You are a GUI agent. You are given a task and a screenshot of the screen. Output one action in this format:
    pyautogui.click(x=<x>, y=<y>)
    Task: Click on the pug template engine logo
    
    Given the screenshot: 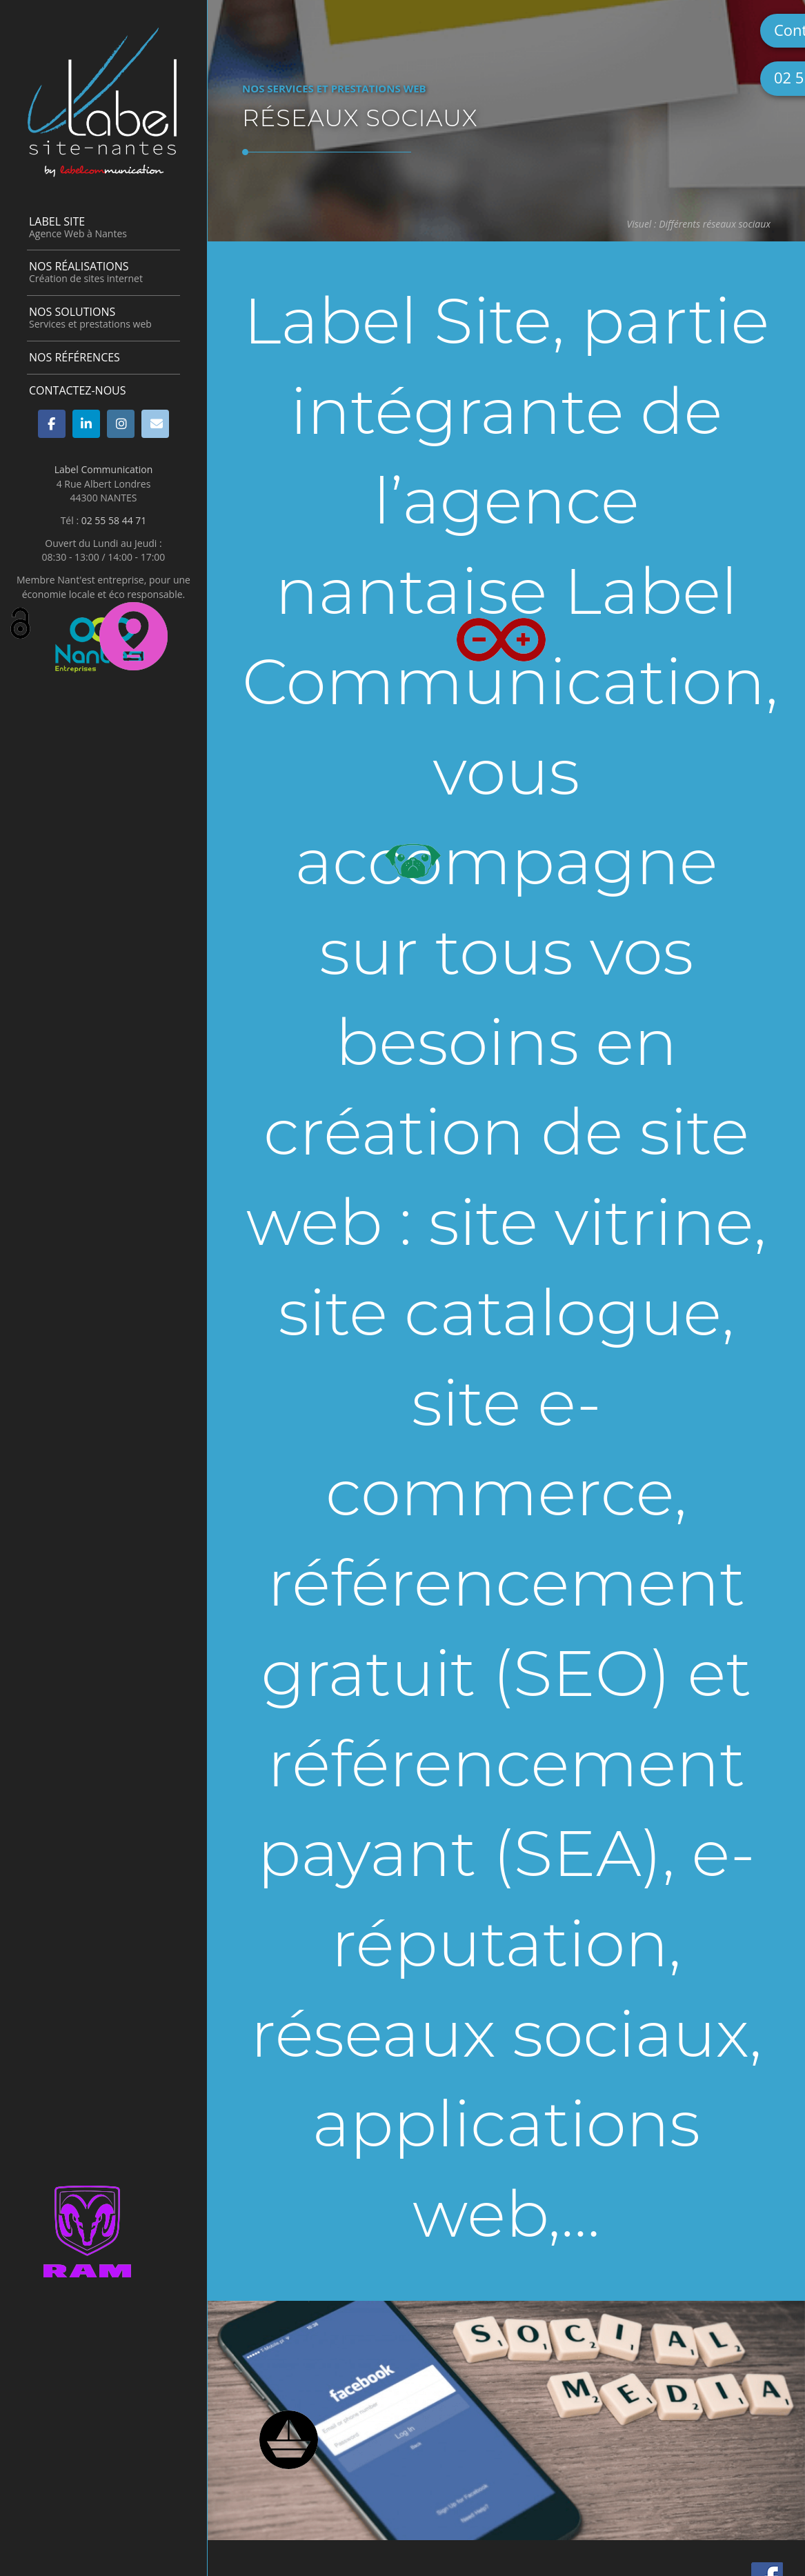 What is the action you would take?
    pyautogui.click(x=413, y=861)
    